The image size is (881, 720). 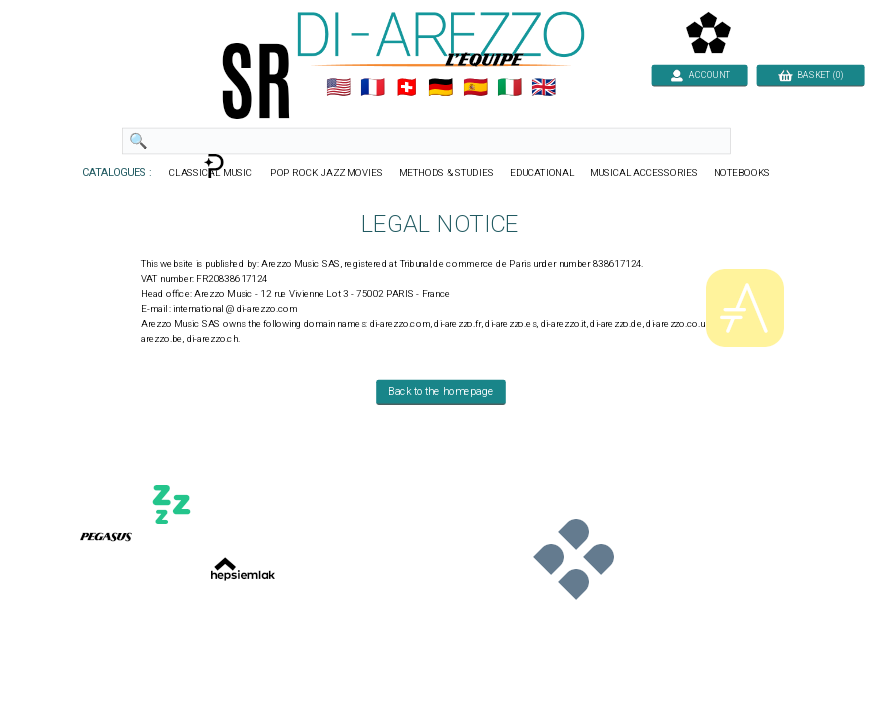 I want to click on asciidoctor documentation tool logo, so click(x=745, y=308).